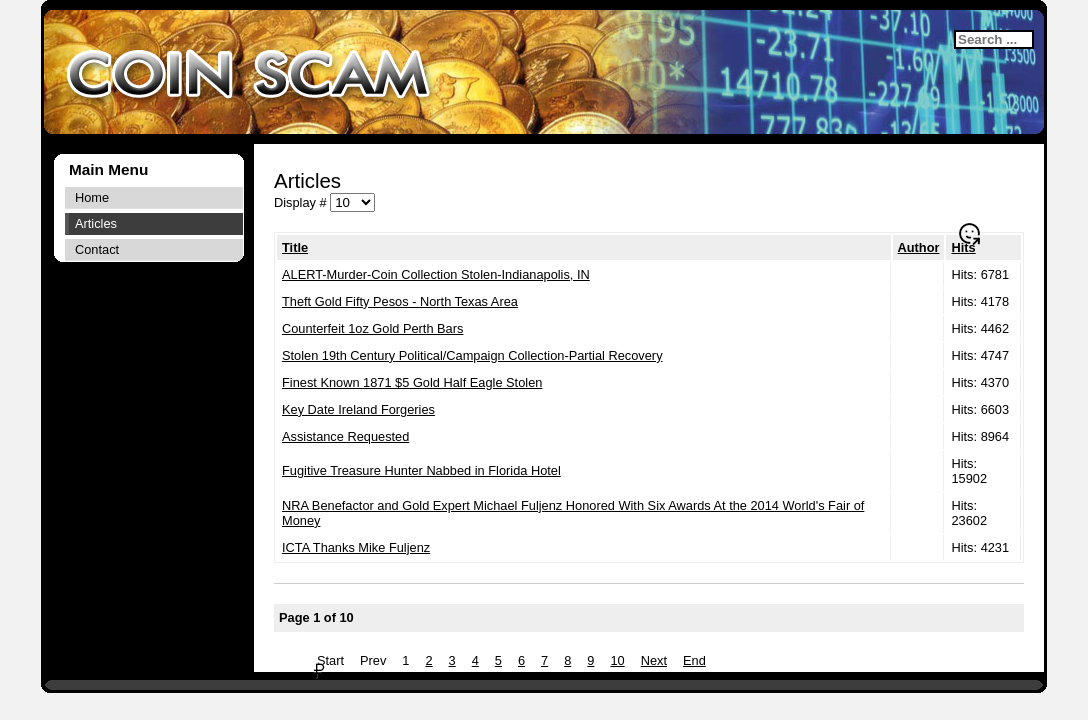 The height and width of the screenshot is (720, 1088). Describe the element at coordinates (969, 233) in the screenshot. I see `share your mood or status with others` at that location.